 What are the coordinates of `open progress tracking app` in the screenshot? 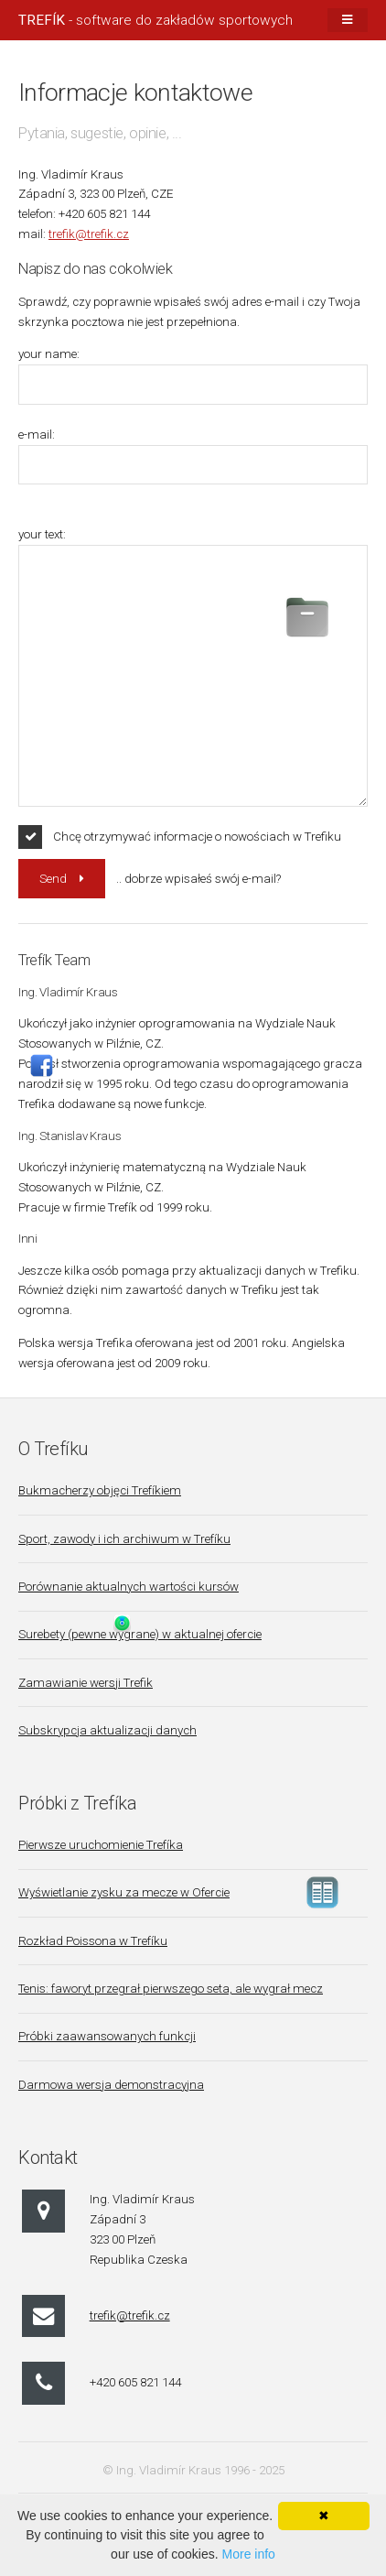 It's located at (322, 1892).